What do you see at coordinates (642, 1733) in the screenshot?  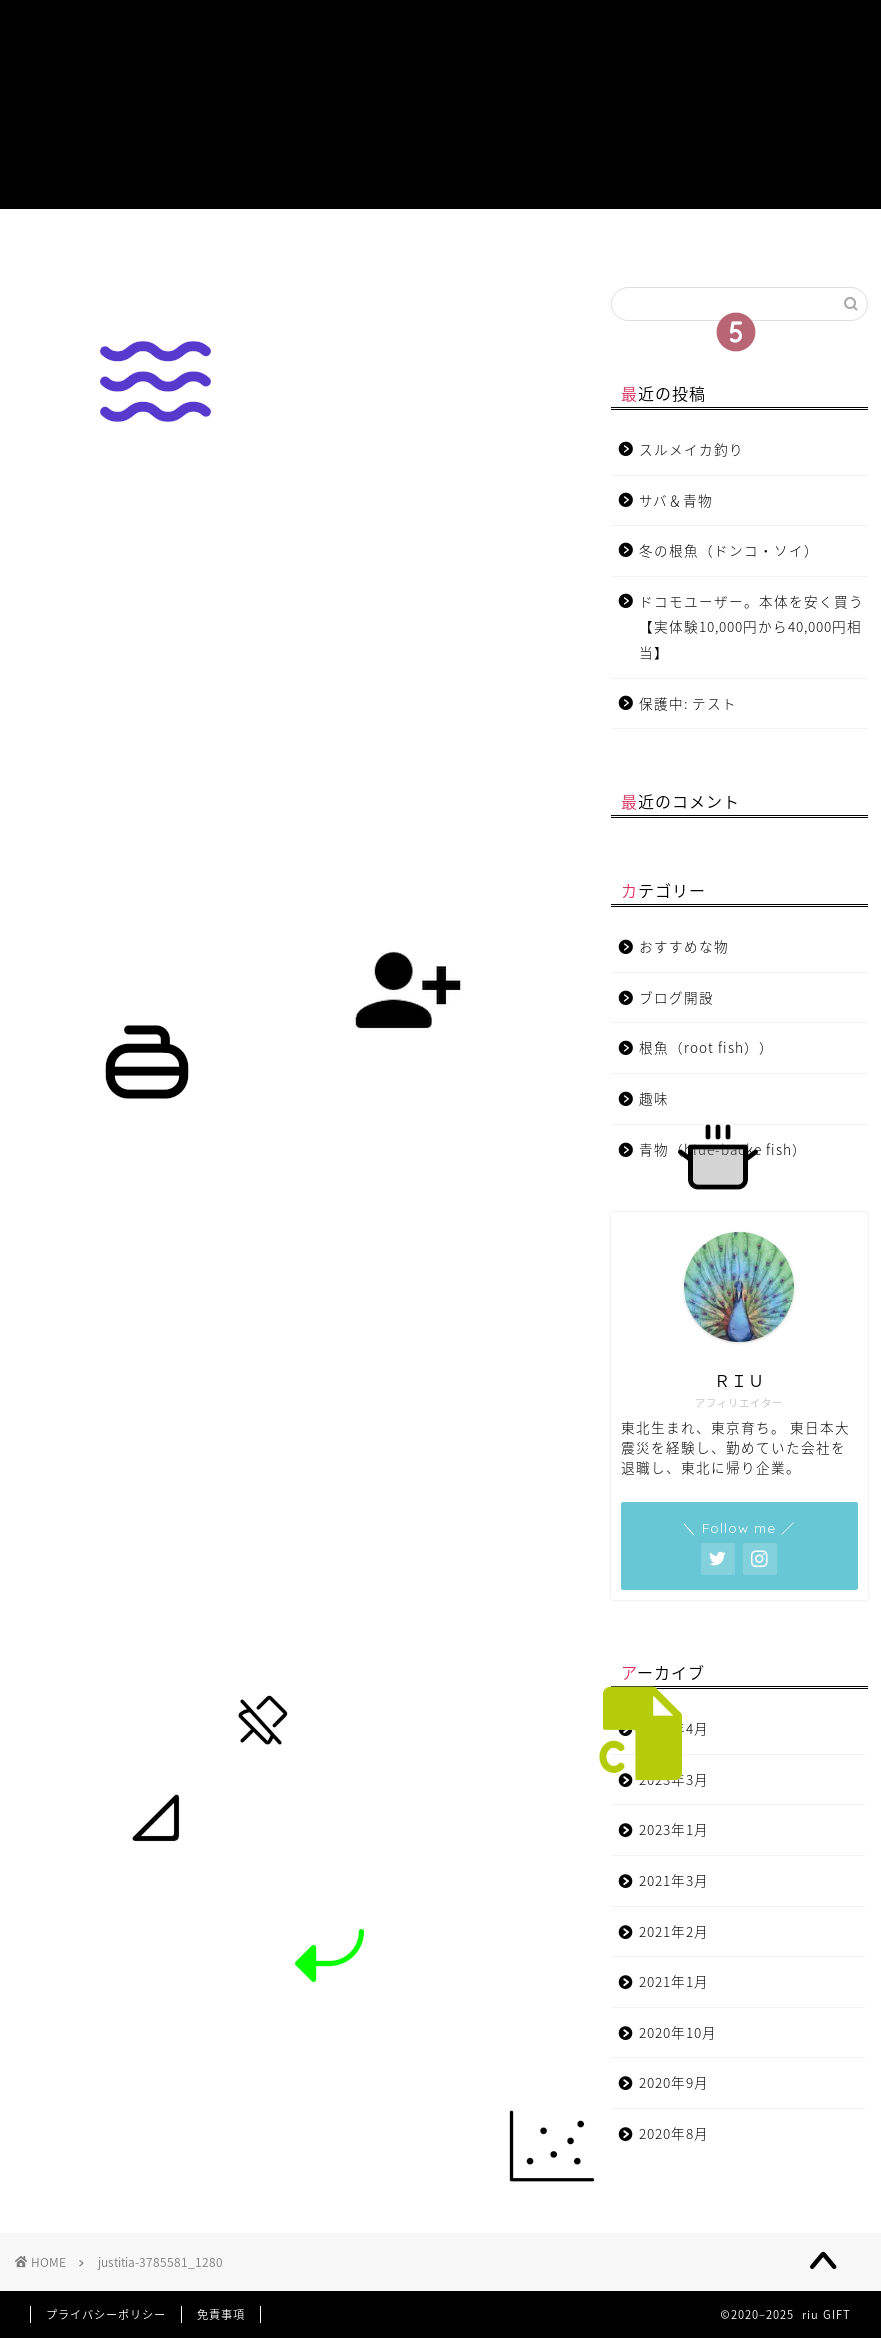 I see `a C programming language source file` at bounding box center [642, 1733].